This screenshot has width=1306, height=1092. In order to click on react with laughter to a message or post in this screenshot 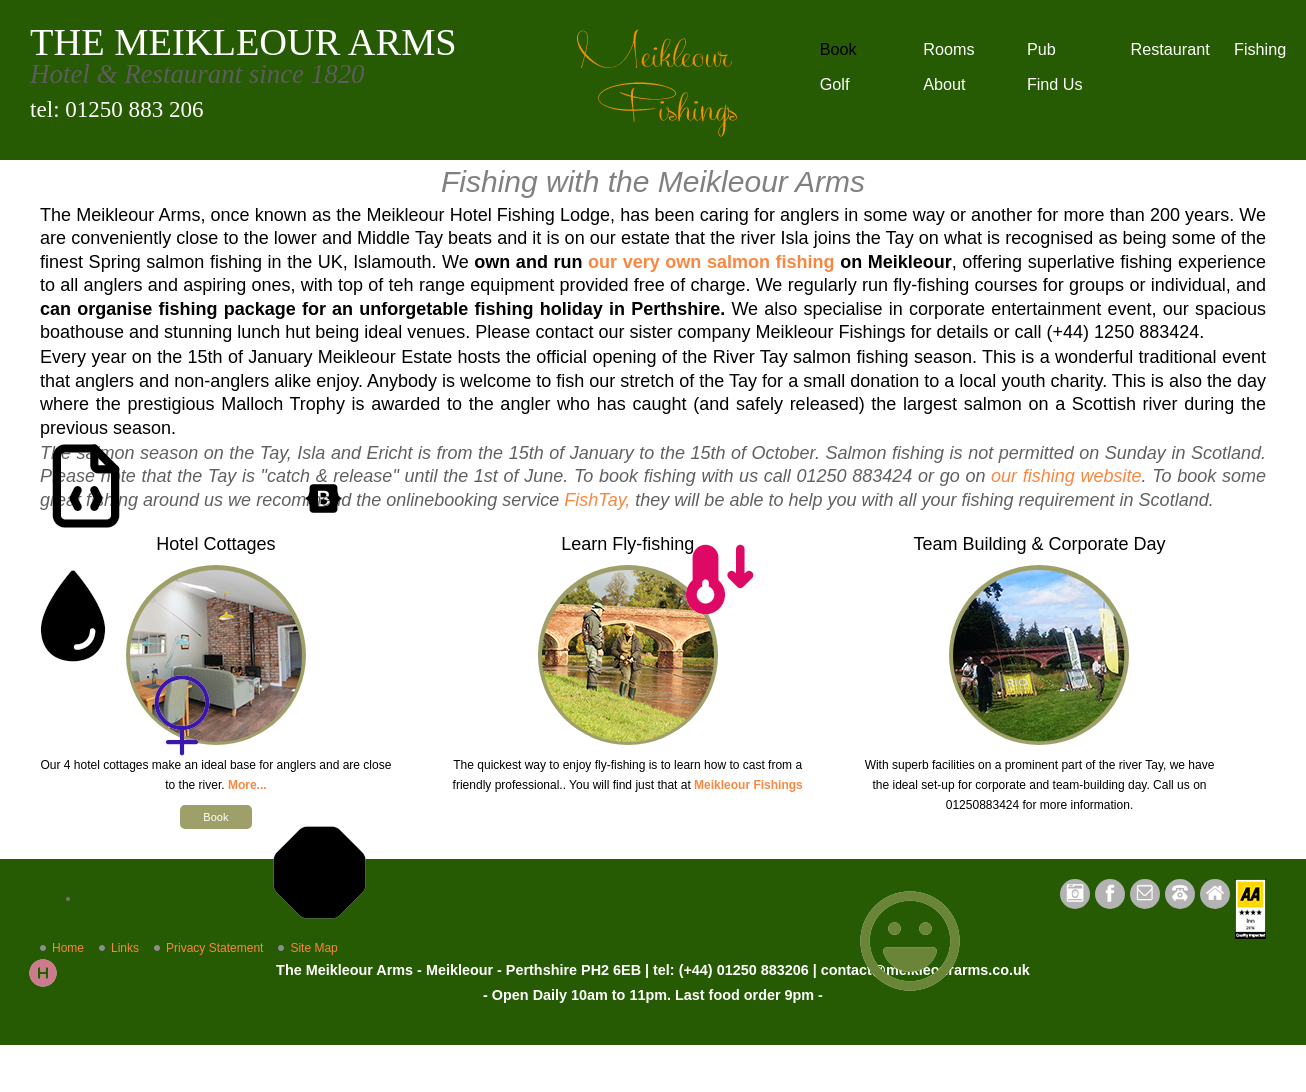, I will do `click(910, 941)`.